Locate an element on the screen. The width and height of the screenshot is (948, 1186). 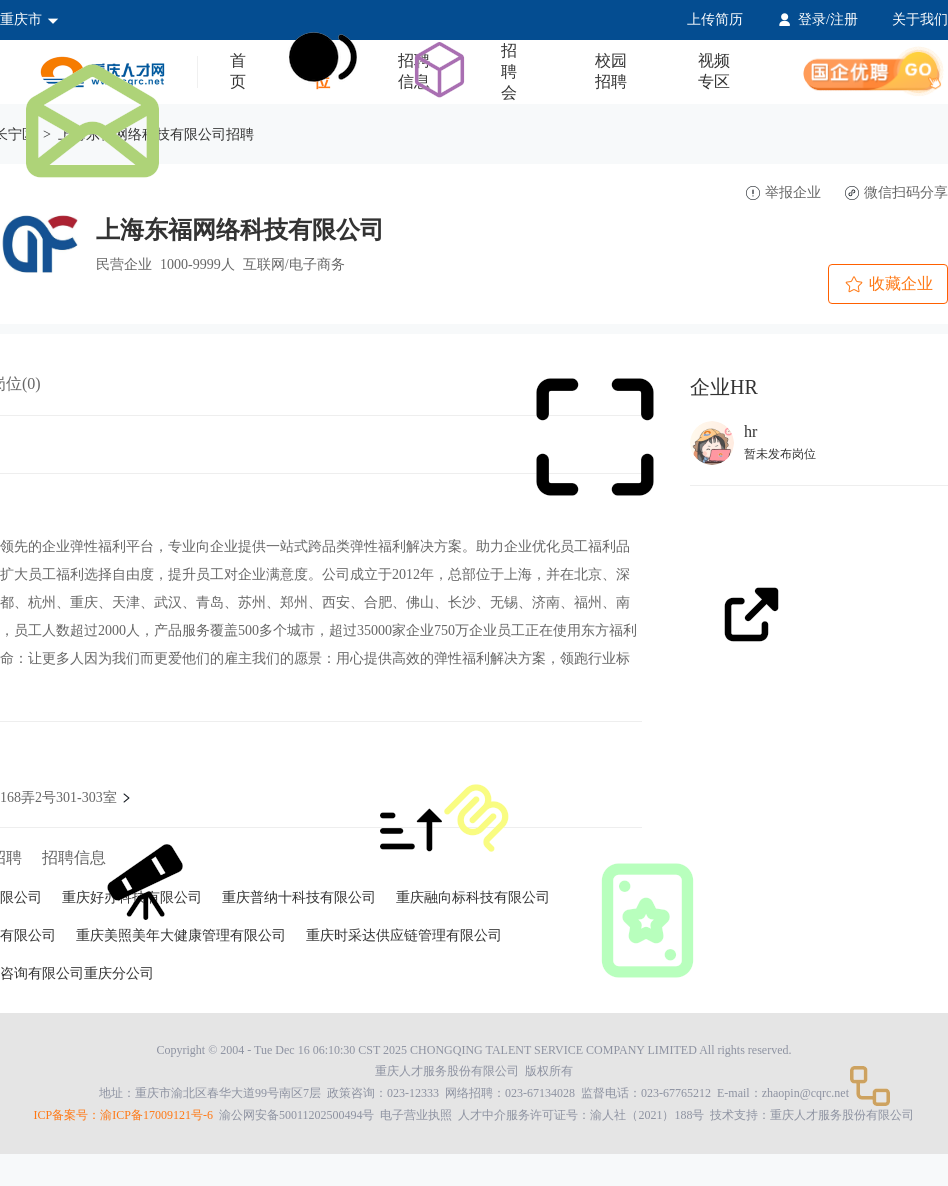
indicates active recording or live broadcast is located at coordinates (323, 57).